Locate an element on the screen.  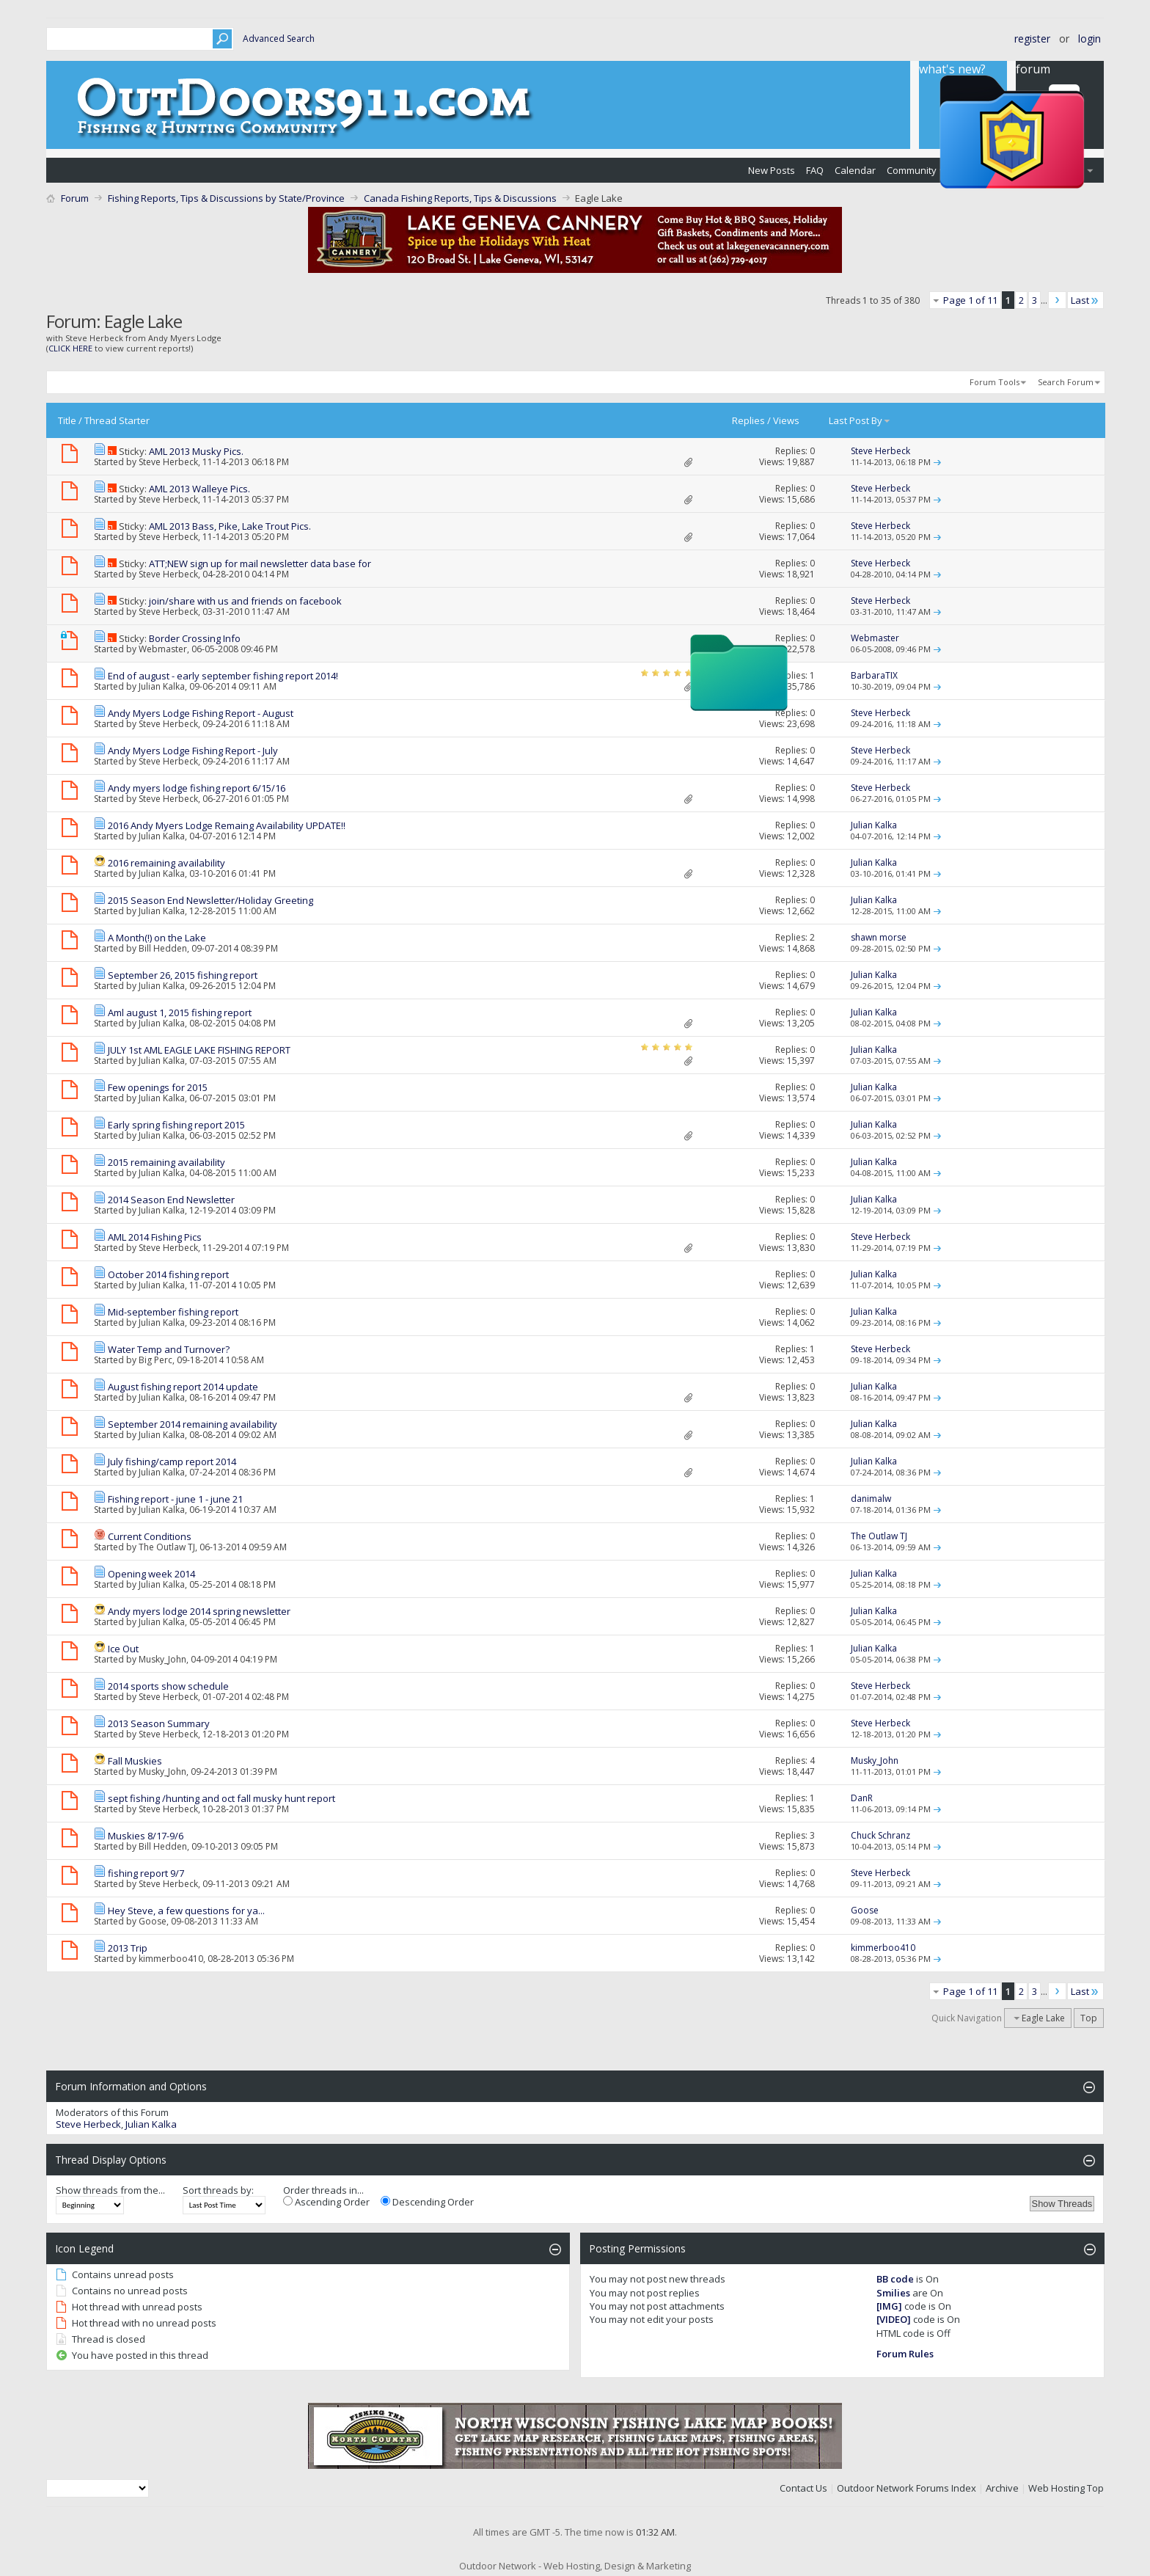
open the green folder is located at coordinates (739, 675).